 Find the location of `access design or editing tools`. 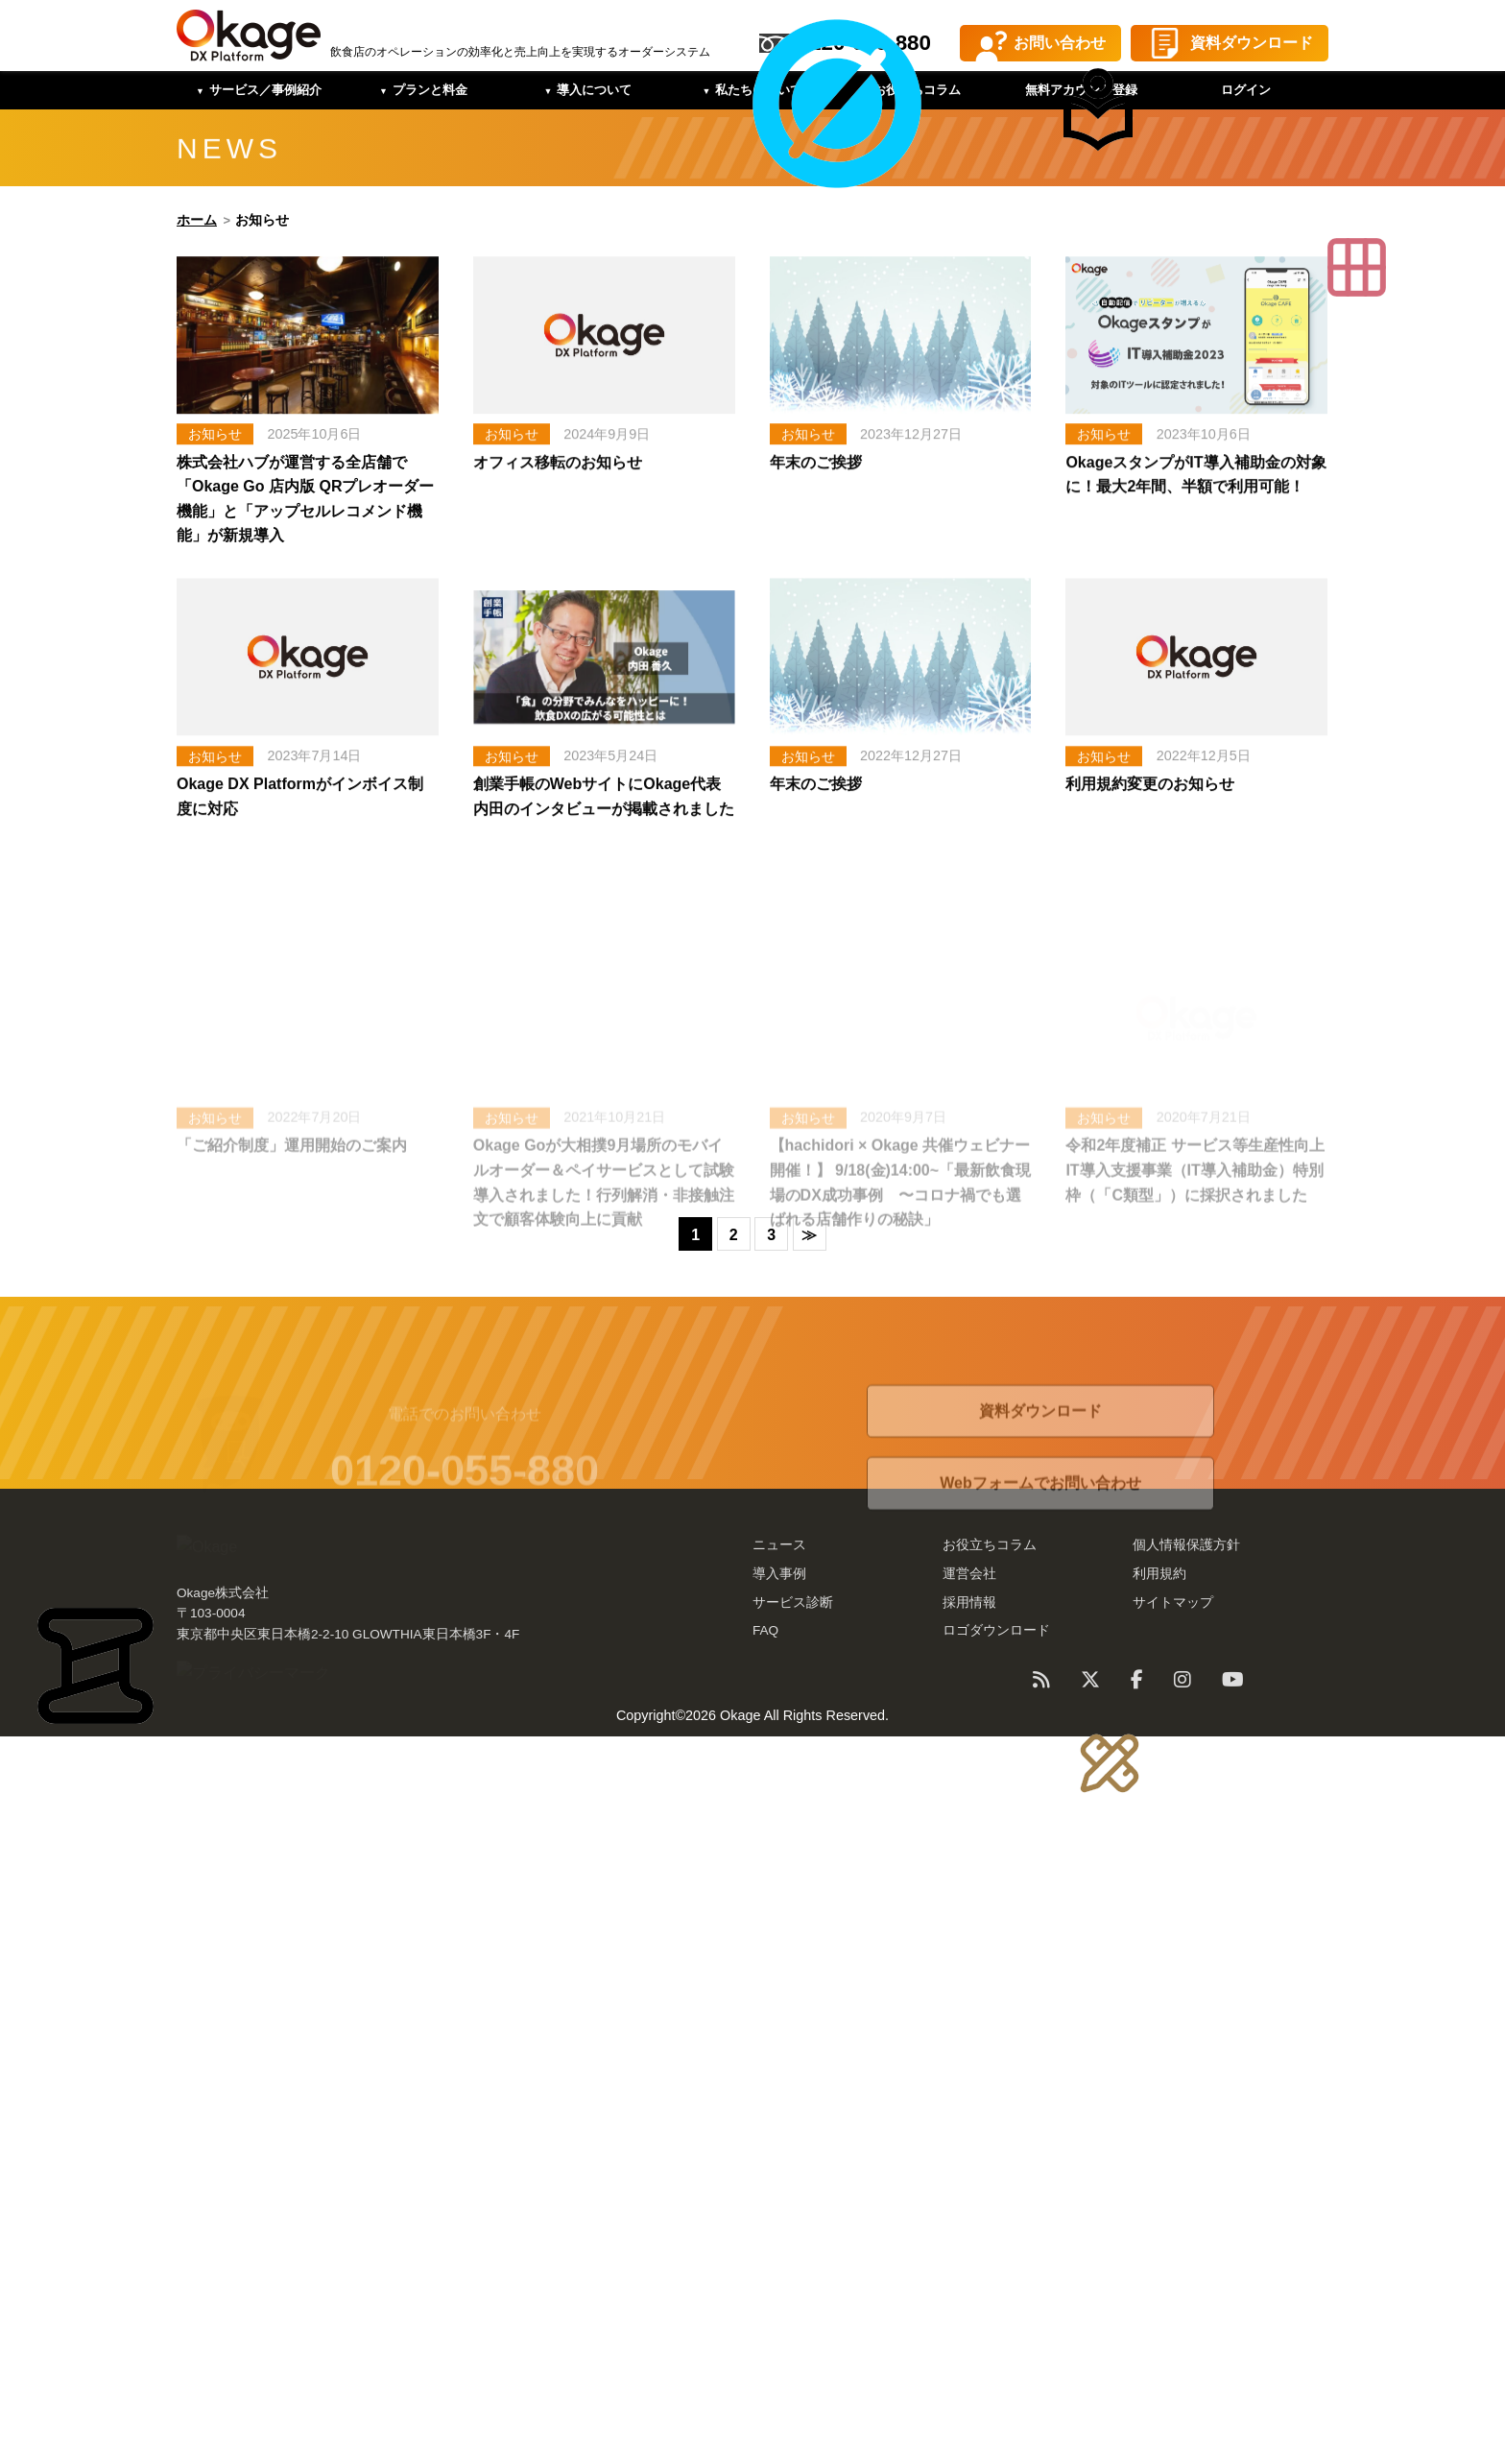

access design or editing tools is located at coordinates (1110, 1763).